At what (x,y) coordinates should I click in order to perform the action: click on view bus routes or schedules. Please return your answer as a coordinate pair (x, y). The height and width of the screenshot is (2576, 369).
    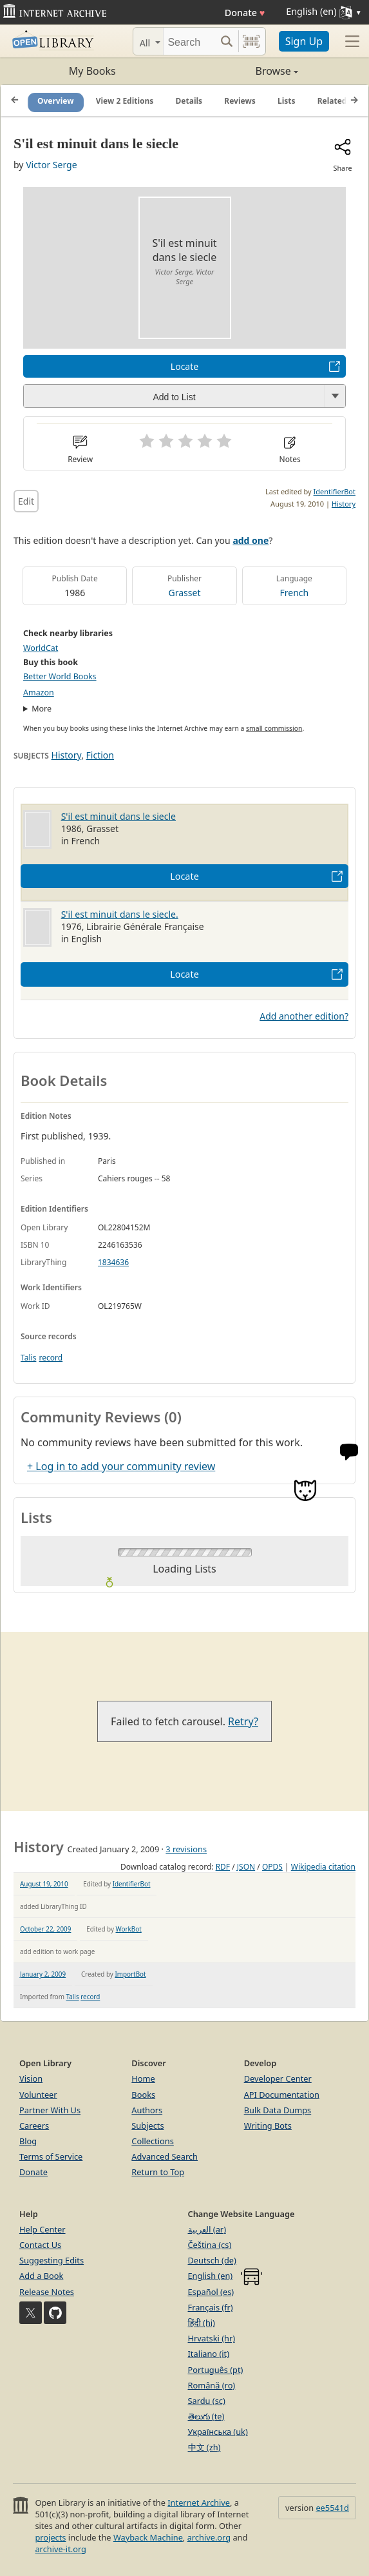
    Looking at the image, I should click on (251, 2276).